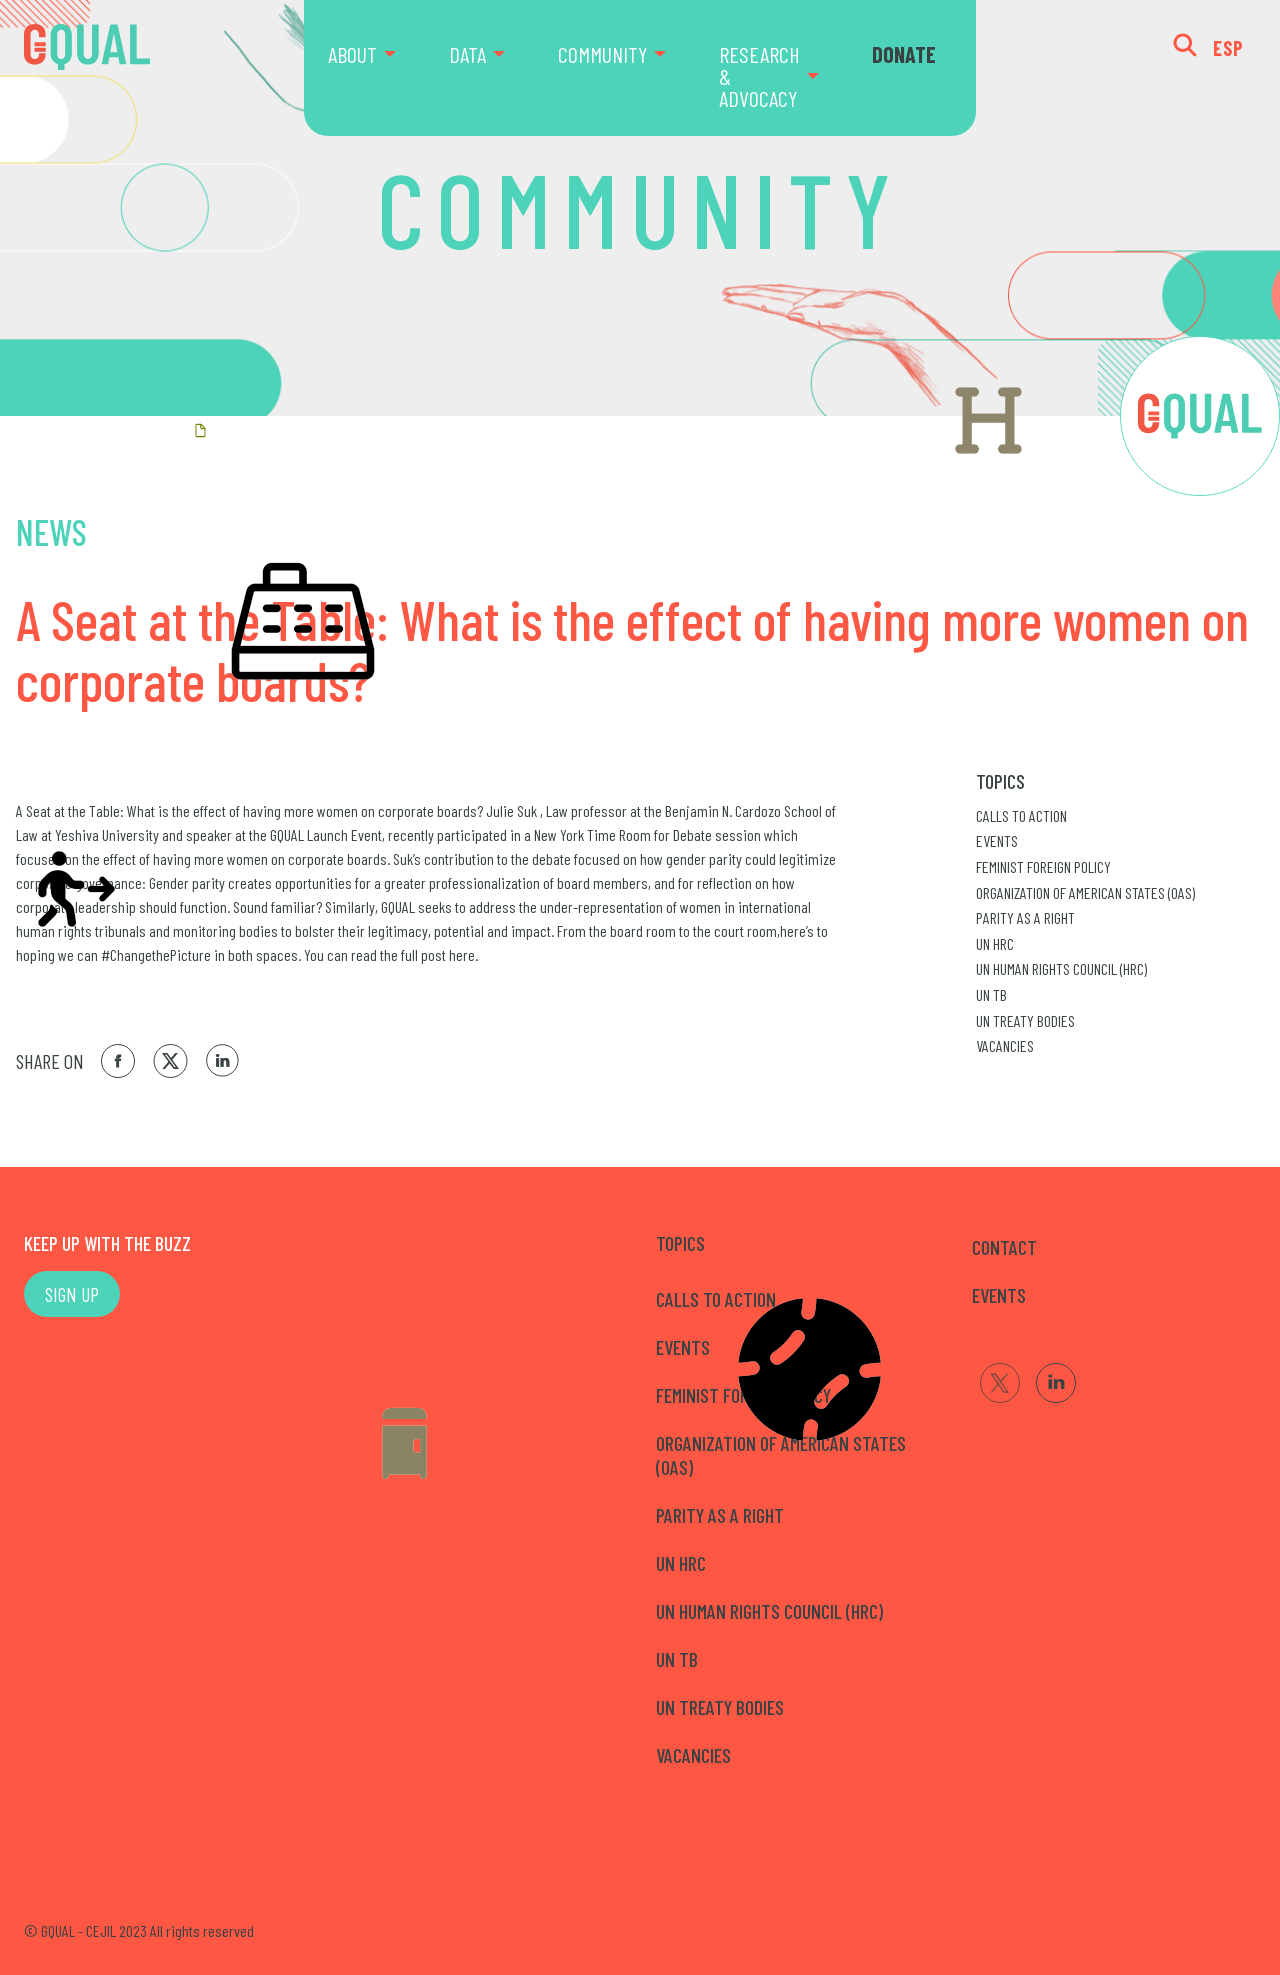 The width and height of the screenshot is (1280, 1975). I want to click on locate nearby portable restrooms, so click(404, 1443).